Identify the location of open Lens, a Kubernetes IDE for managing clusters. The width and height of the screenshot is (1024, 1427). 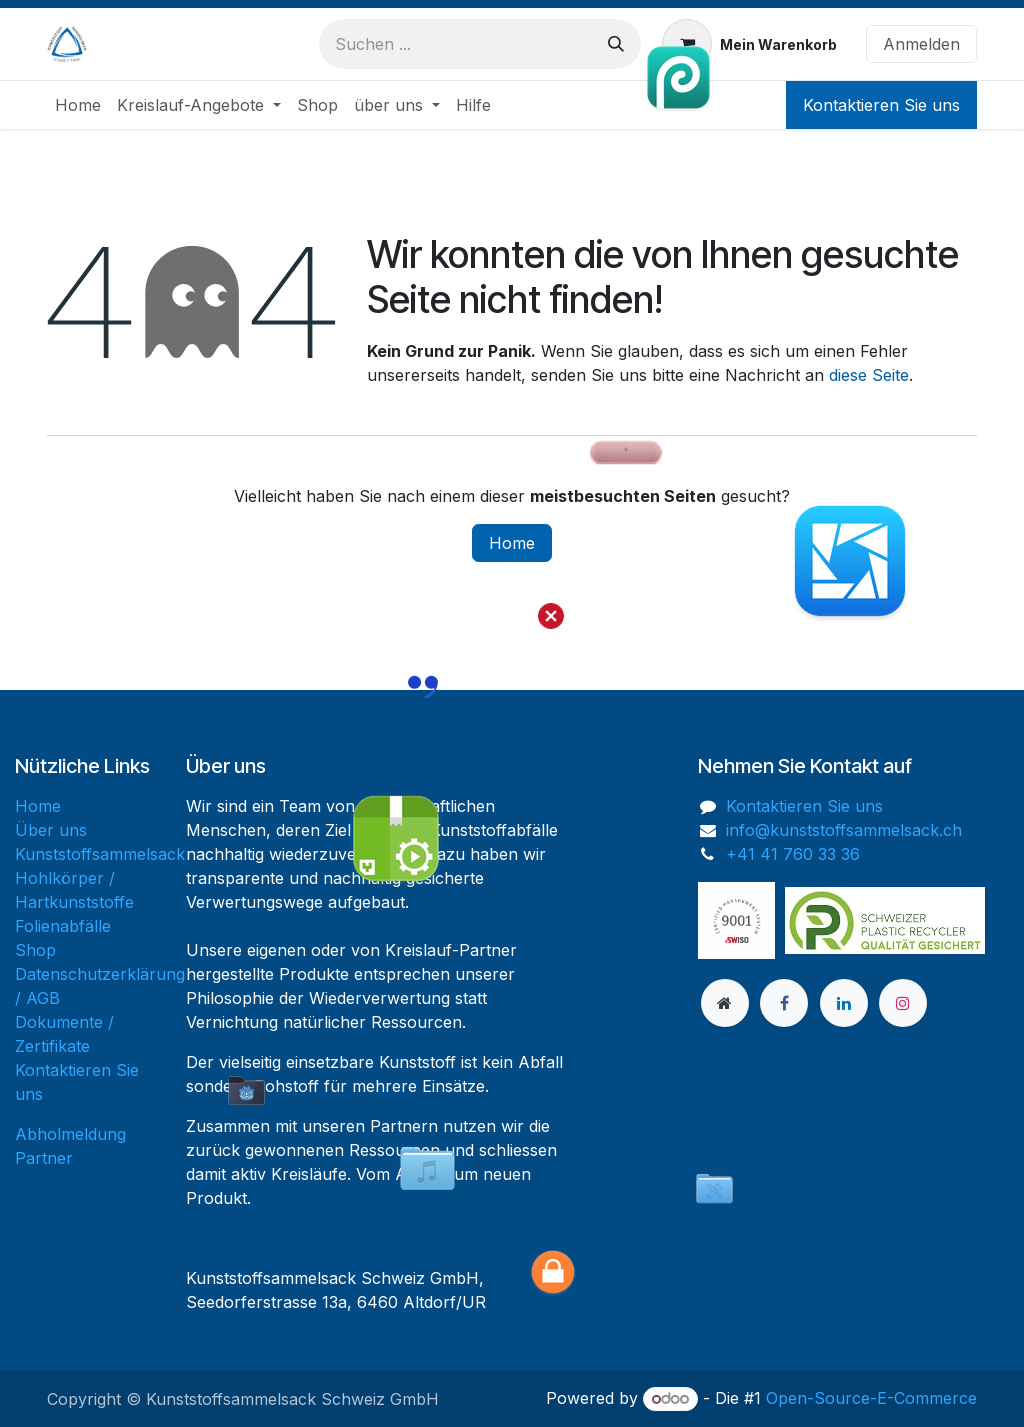
(850, 561).